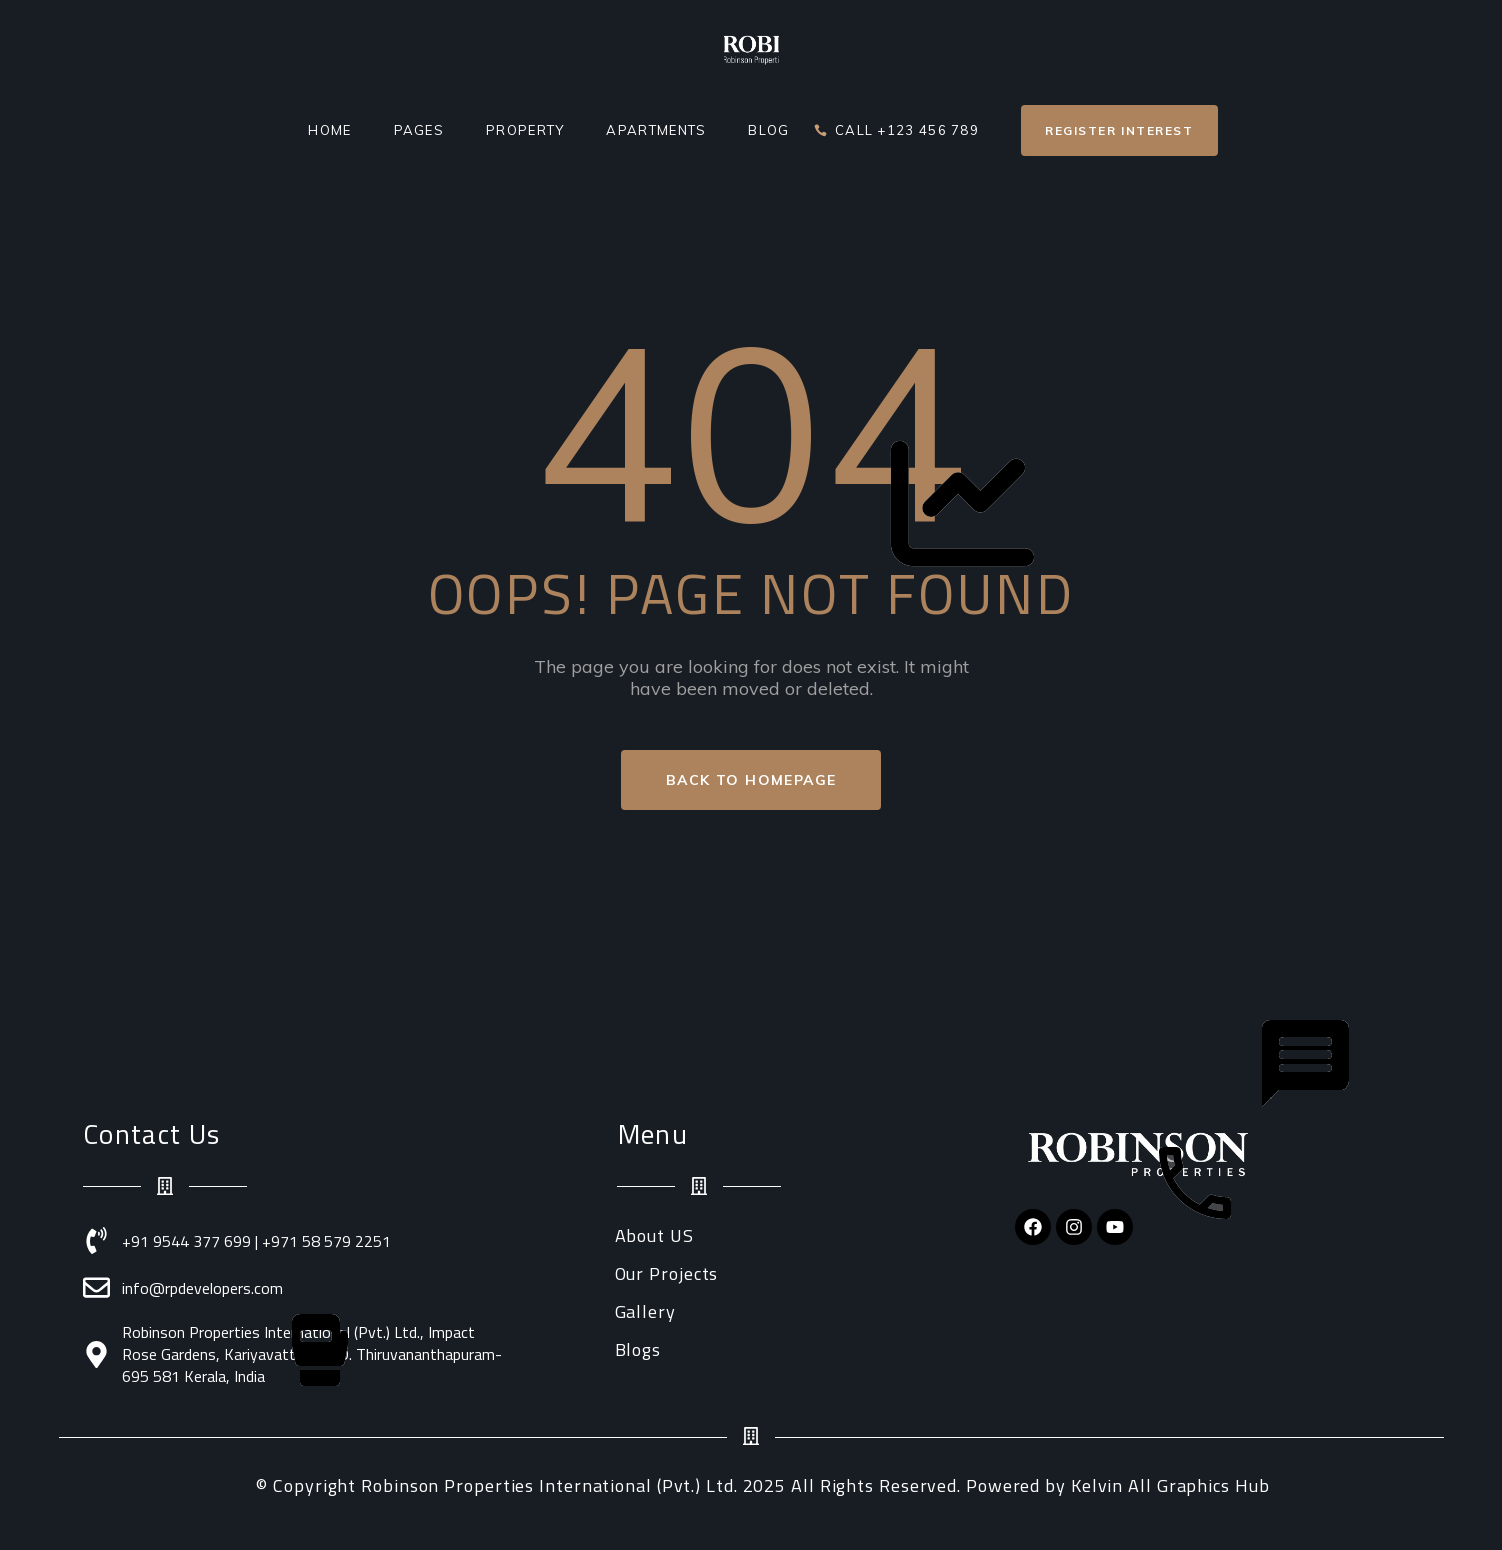 This screenshot has height=1550, width=1502. I want to click on make a phone call, so click(1195, 1183).